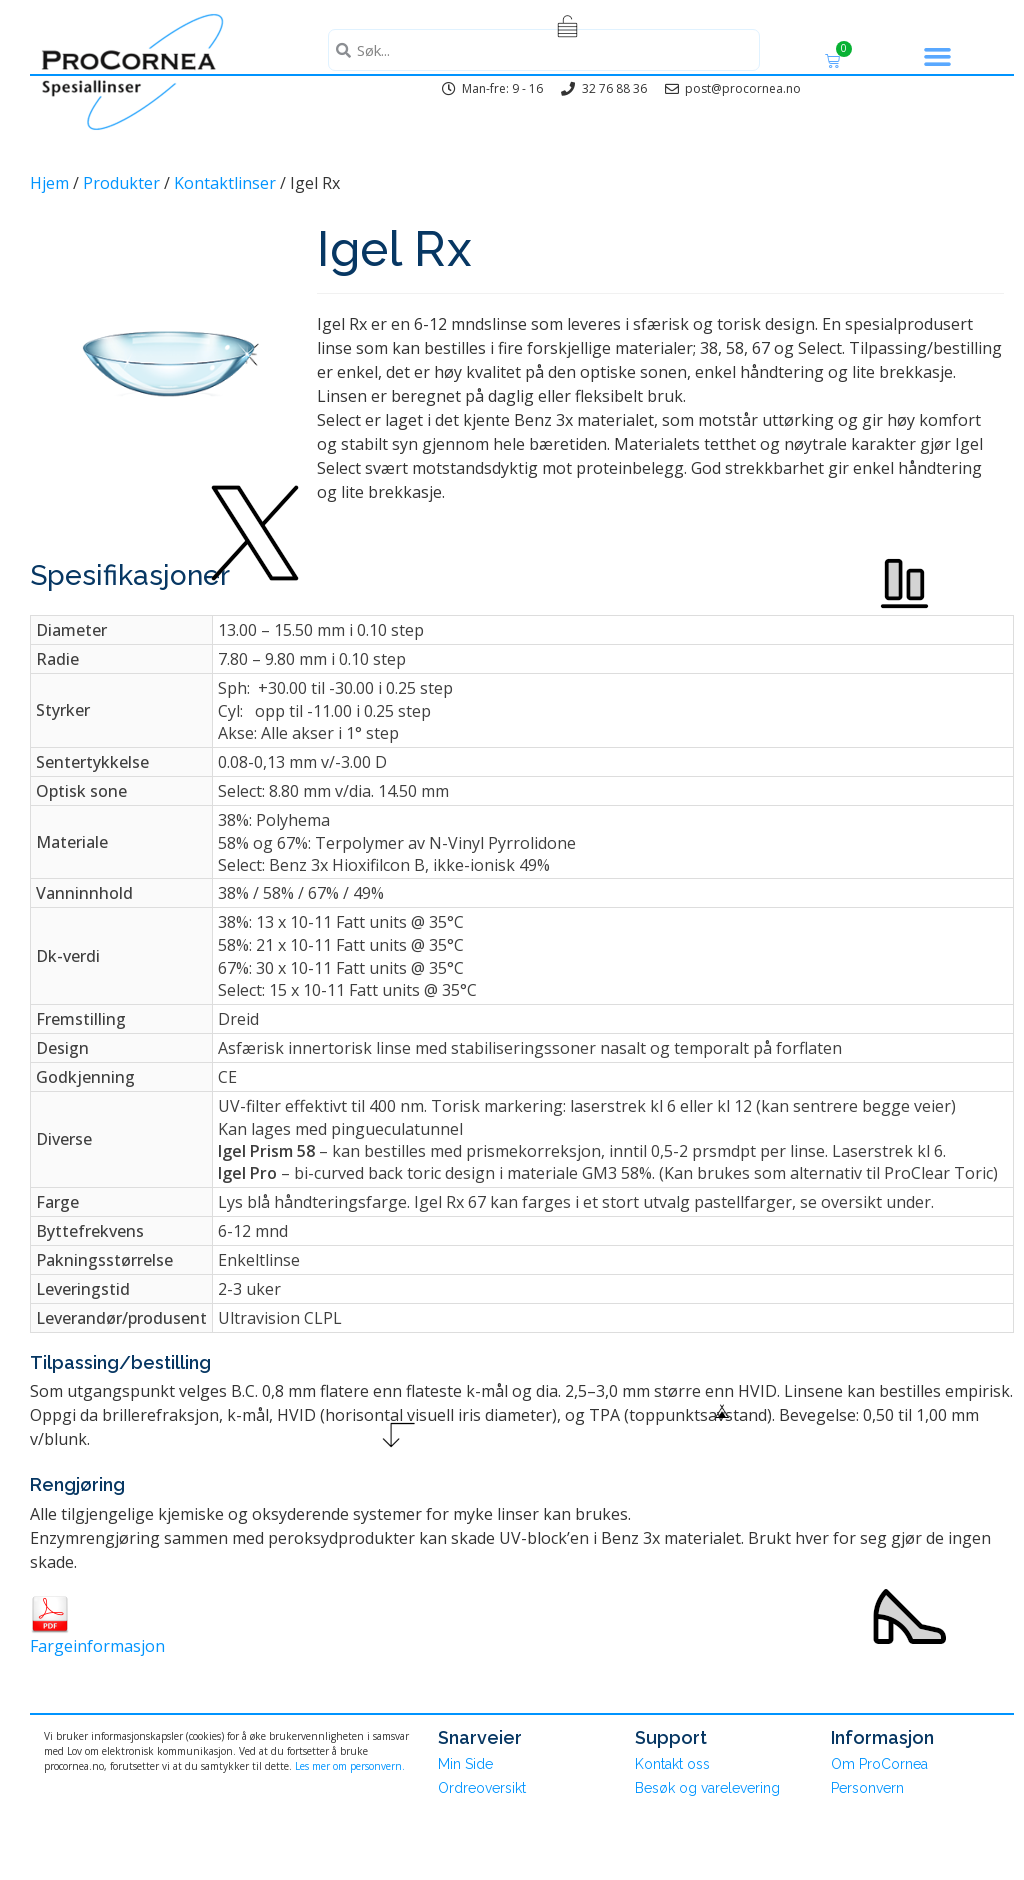  I want to click on view campsite or camping information, so click(722, 1412).